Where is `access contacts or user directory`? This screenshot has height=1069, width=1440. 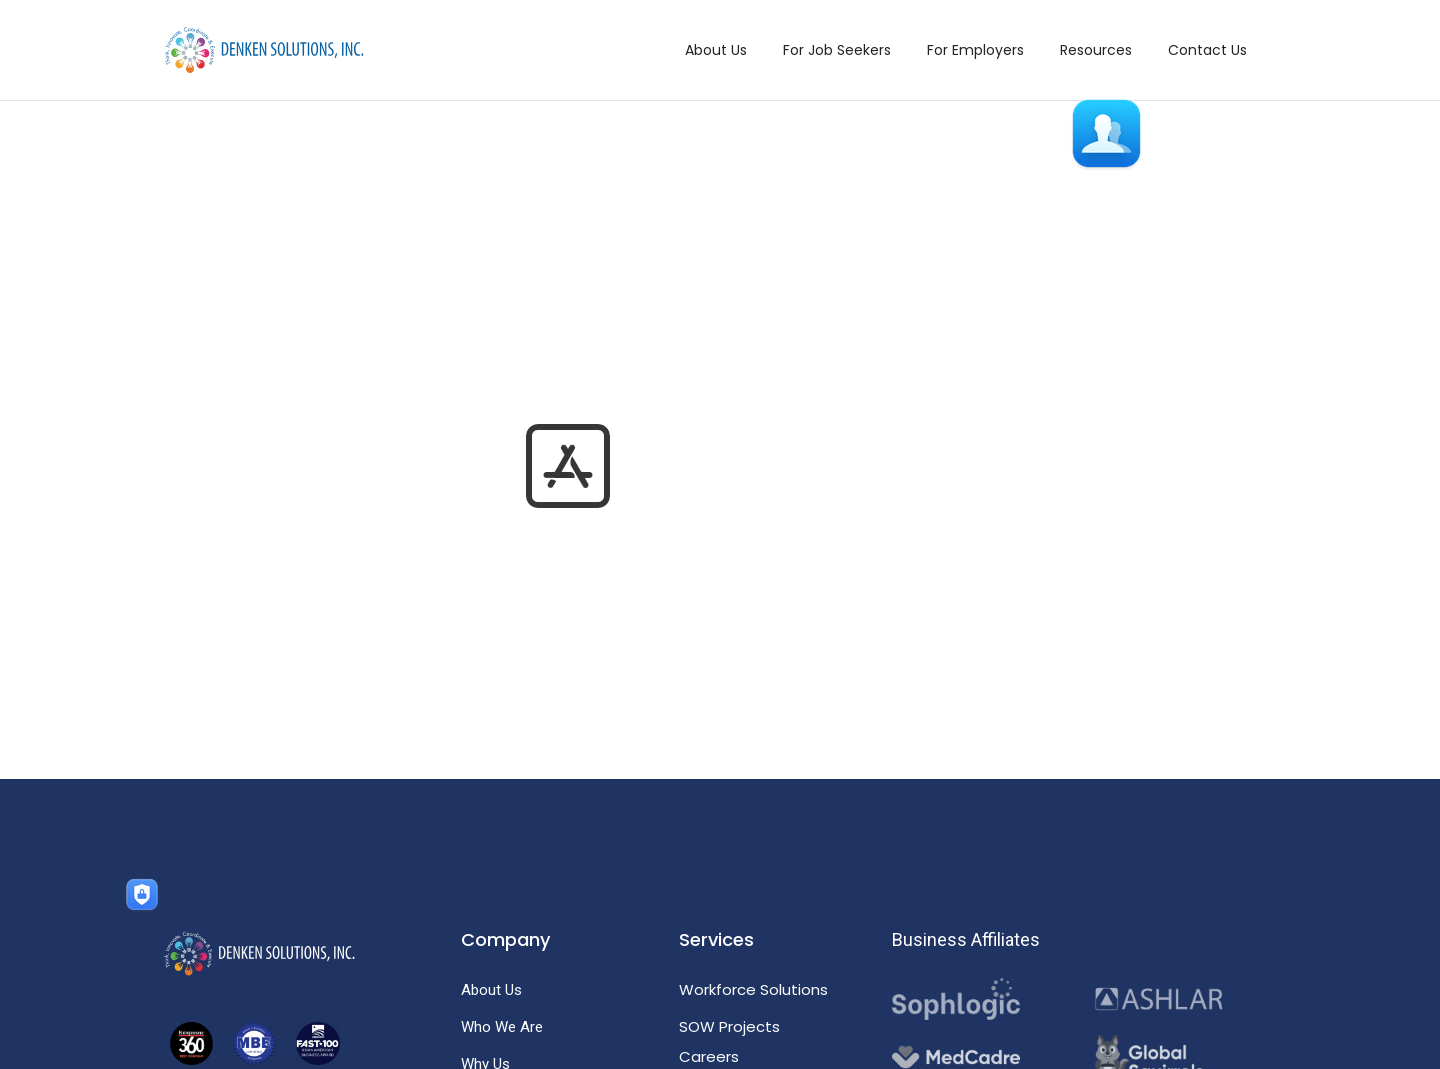
access contacts or user directory is located at coordinates (1106, 133).